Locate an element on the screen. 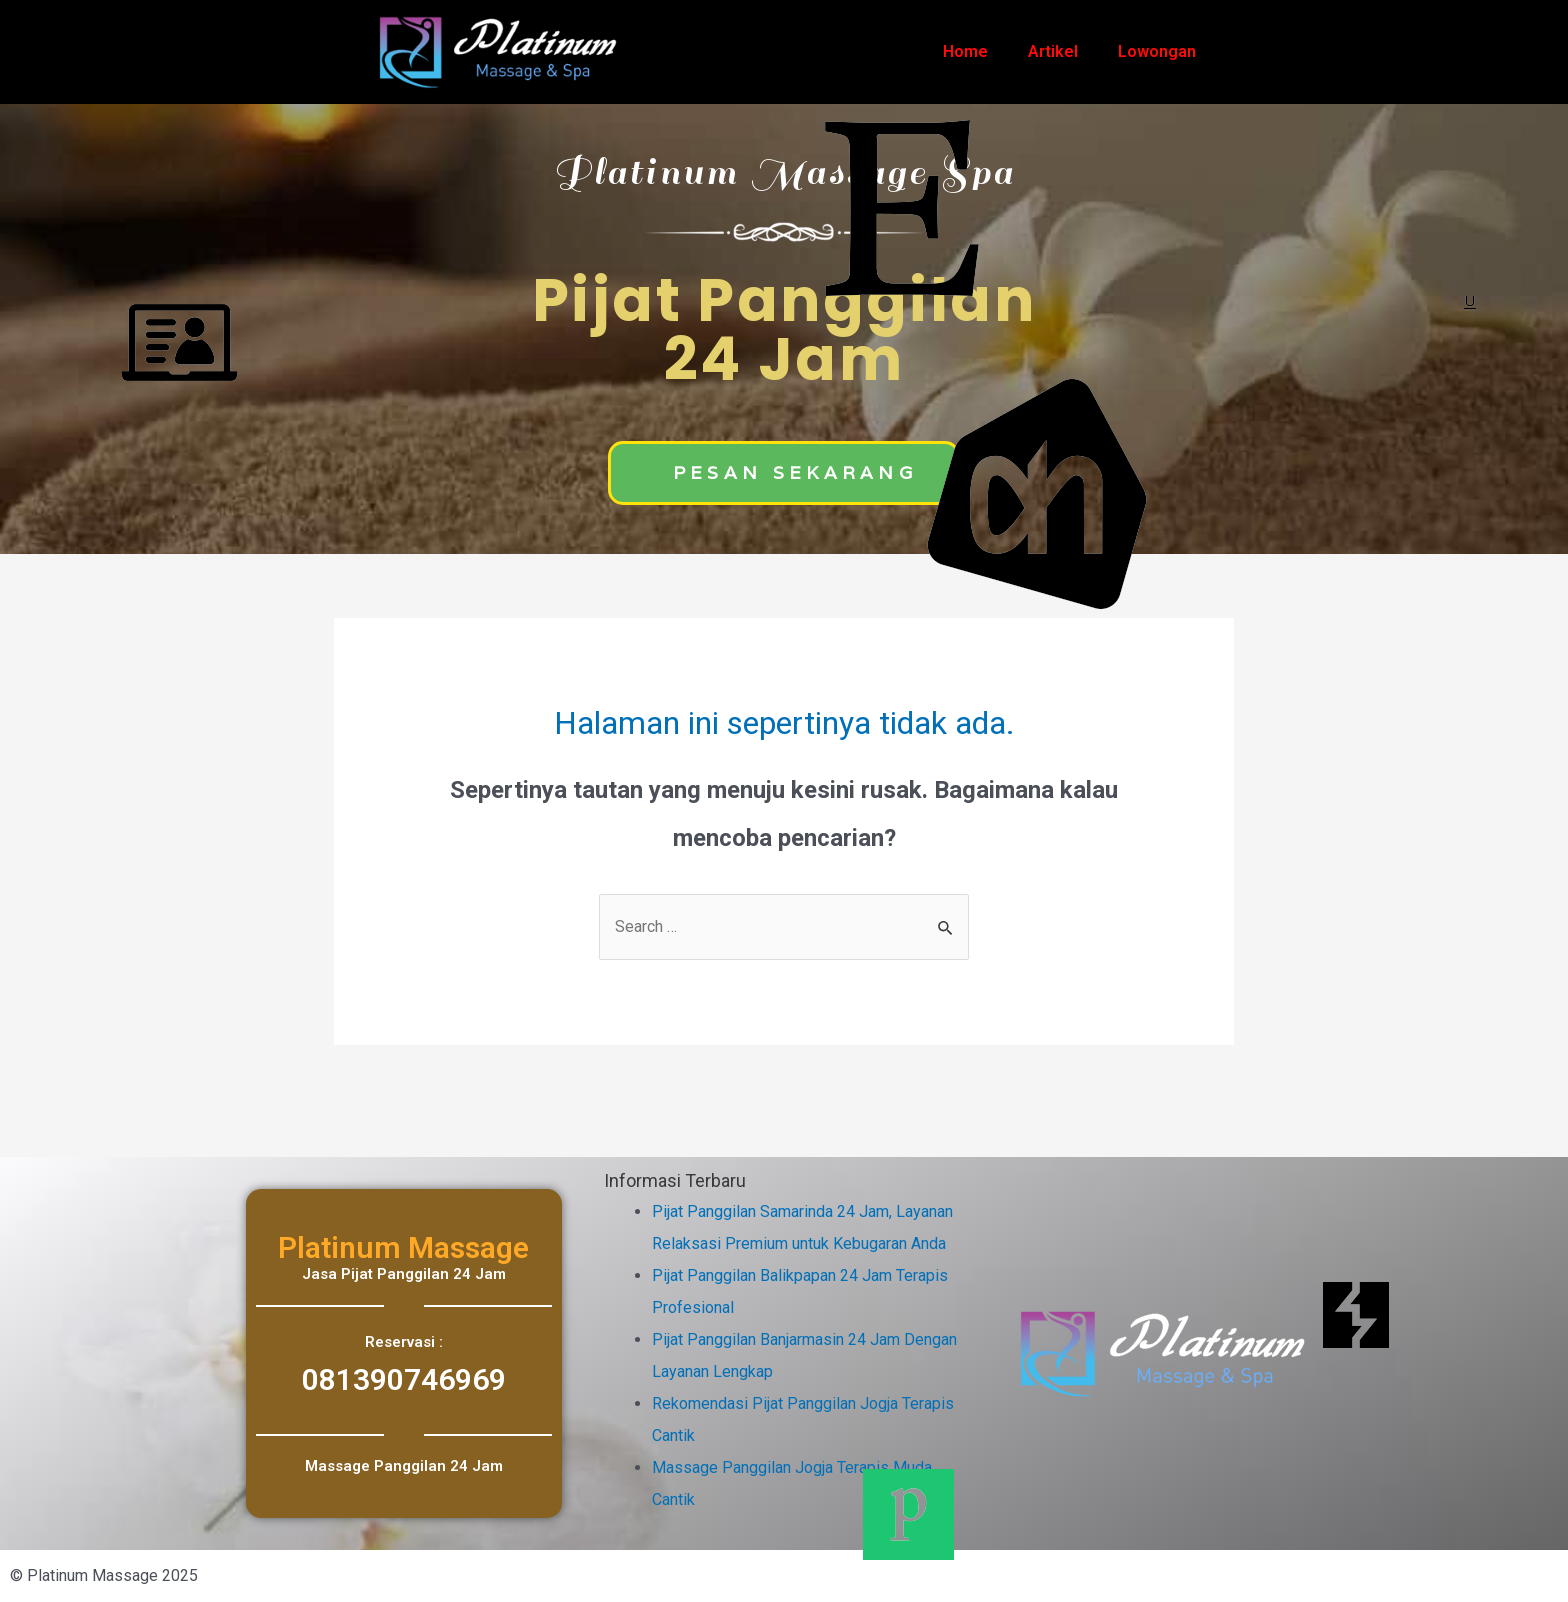  link to Publons researcher profile is located at coordinates (908, 1514).